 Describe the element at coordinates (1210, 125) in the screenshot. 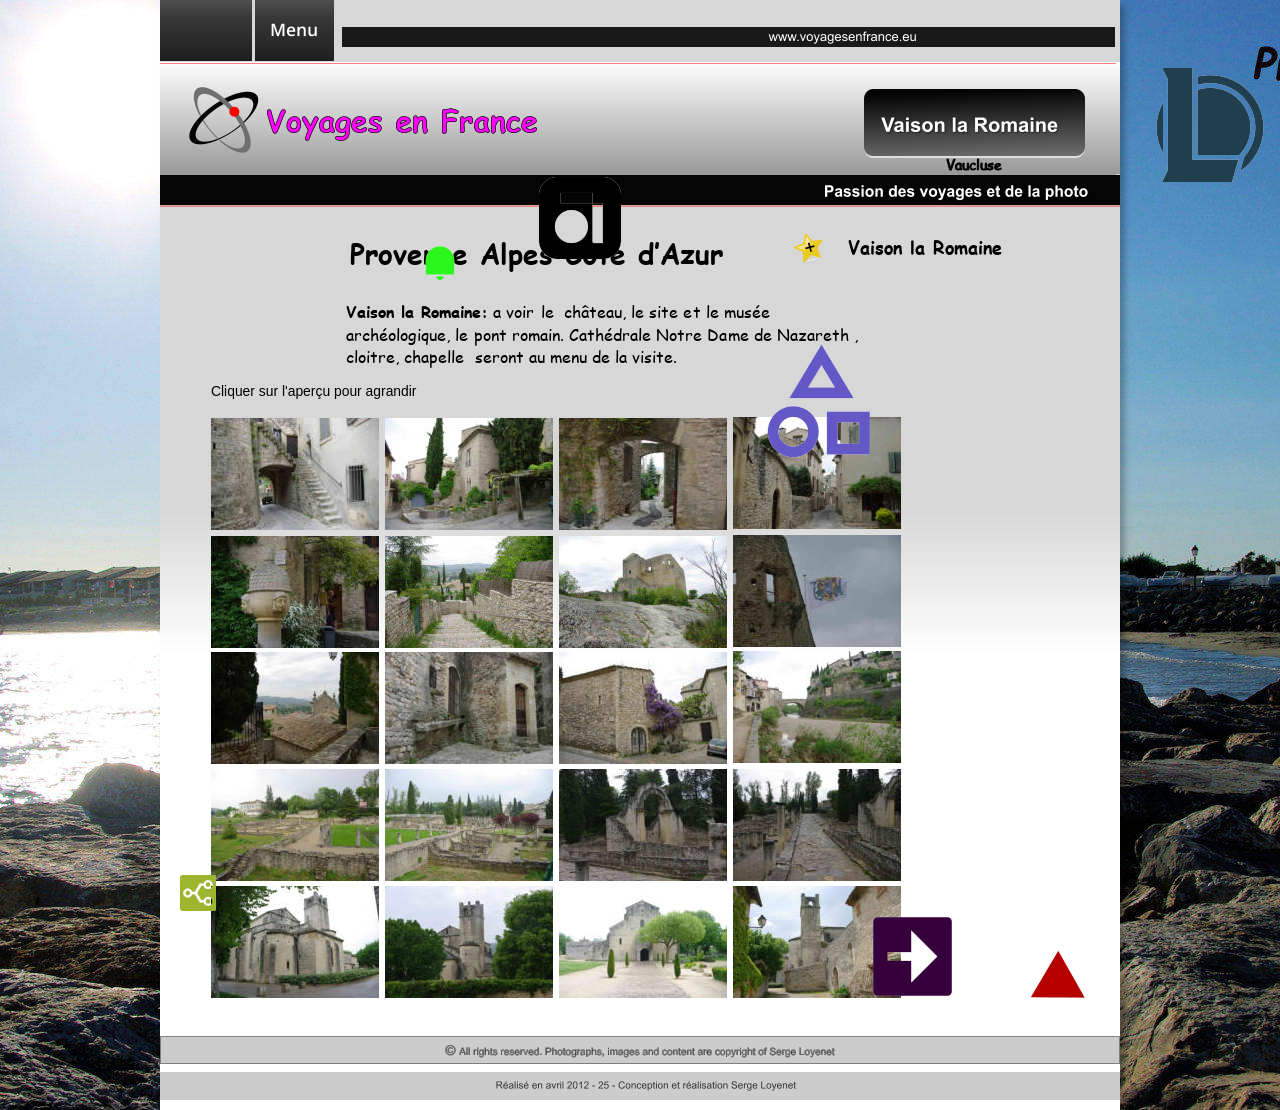

I see `launch League of Legends` at that location.